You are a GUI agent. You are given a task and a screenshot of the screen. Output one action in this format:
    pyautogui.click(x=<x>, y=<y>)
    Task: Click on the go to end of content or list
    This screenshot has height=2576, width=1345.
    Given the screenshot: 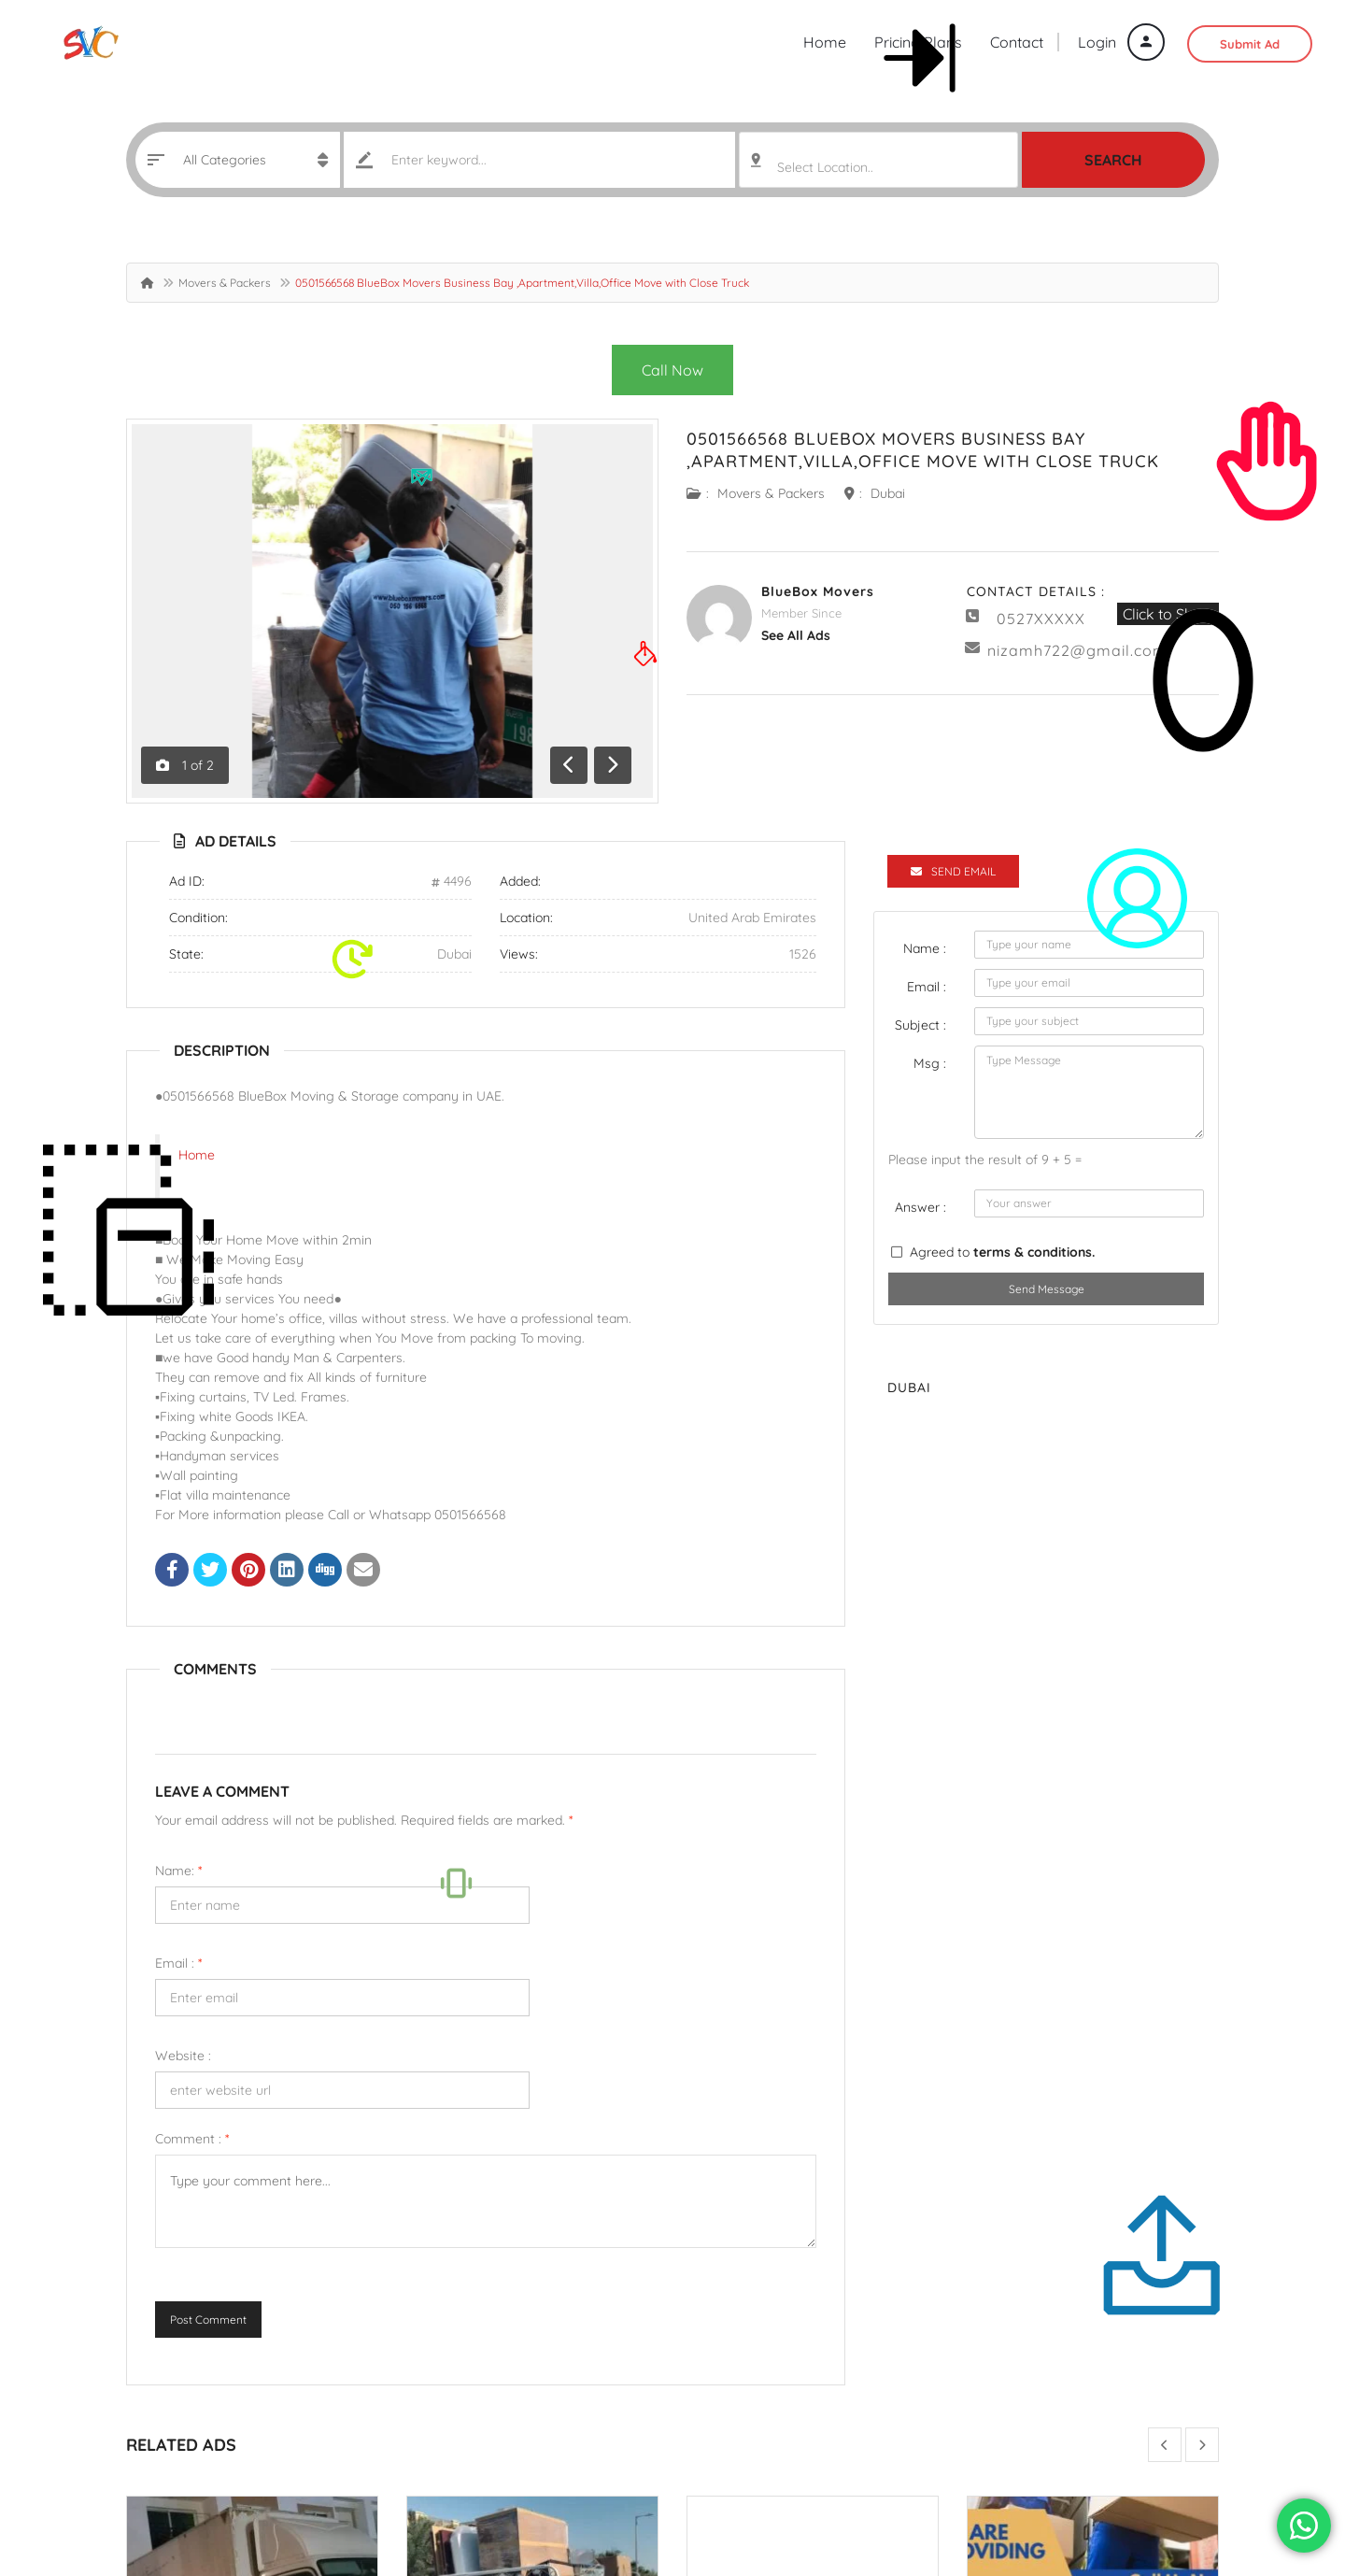 What is the action you would take?
    pyautogui.click(x=921, y=58)
    